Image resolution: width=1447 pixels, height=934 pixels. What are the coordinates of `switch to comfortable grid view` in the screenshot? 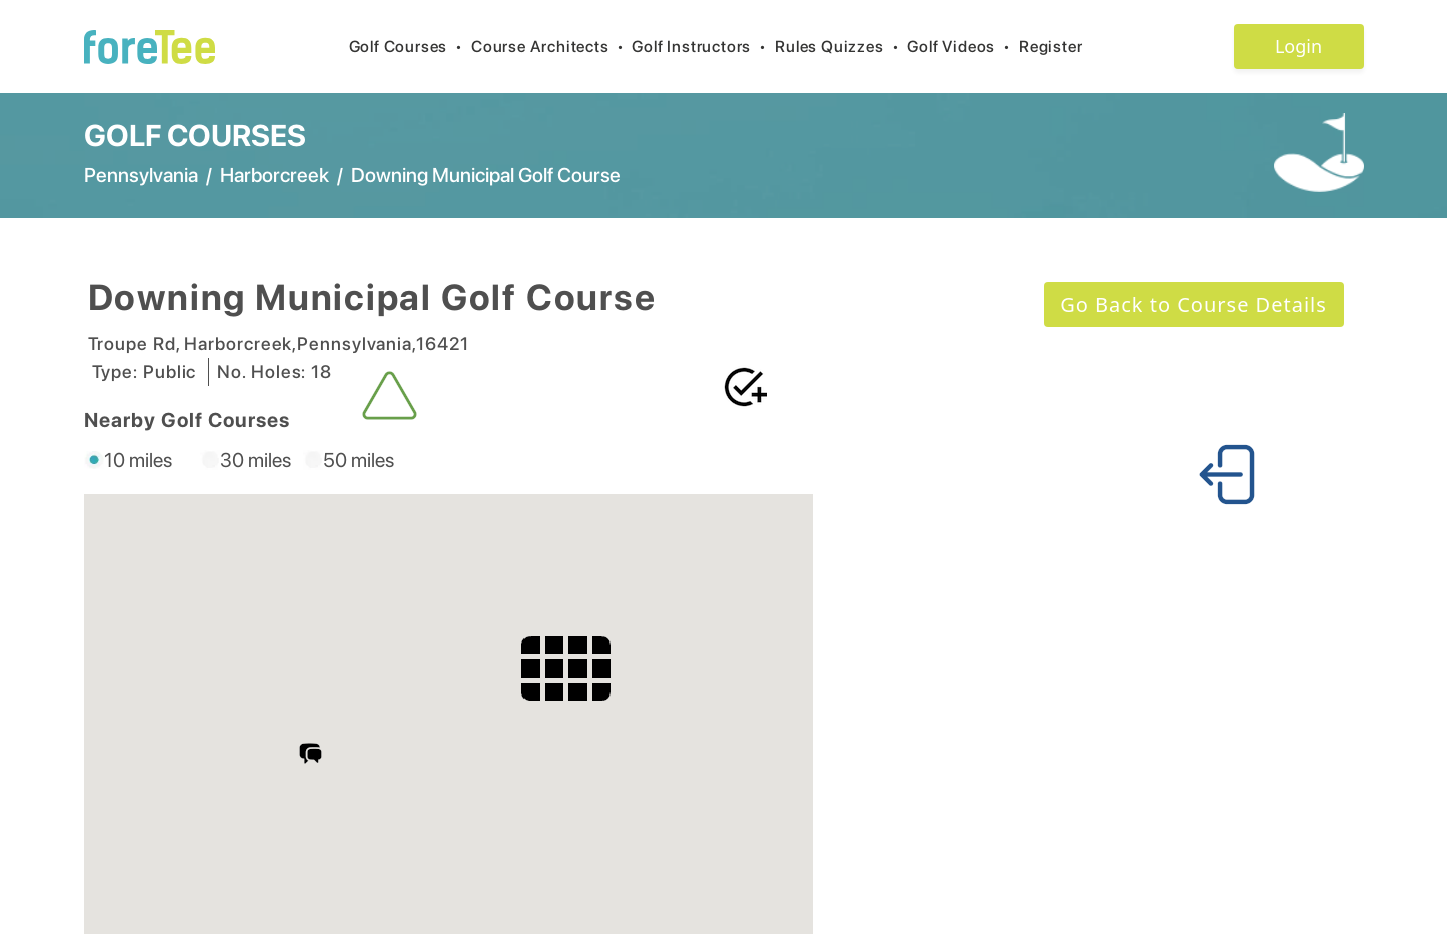 It's located at (563, 668).